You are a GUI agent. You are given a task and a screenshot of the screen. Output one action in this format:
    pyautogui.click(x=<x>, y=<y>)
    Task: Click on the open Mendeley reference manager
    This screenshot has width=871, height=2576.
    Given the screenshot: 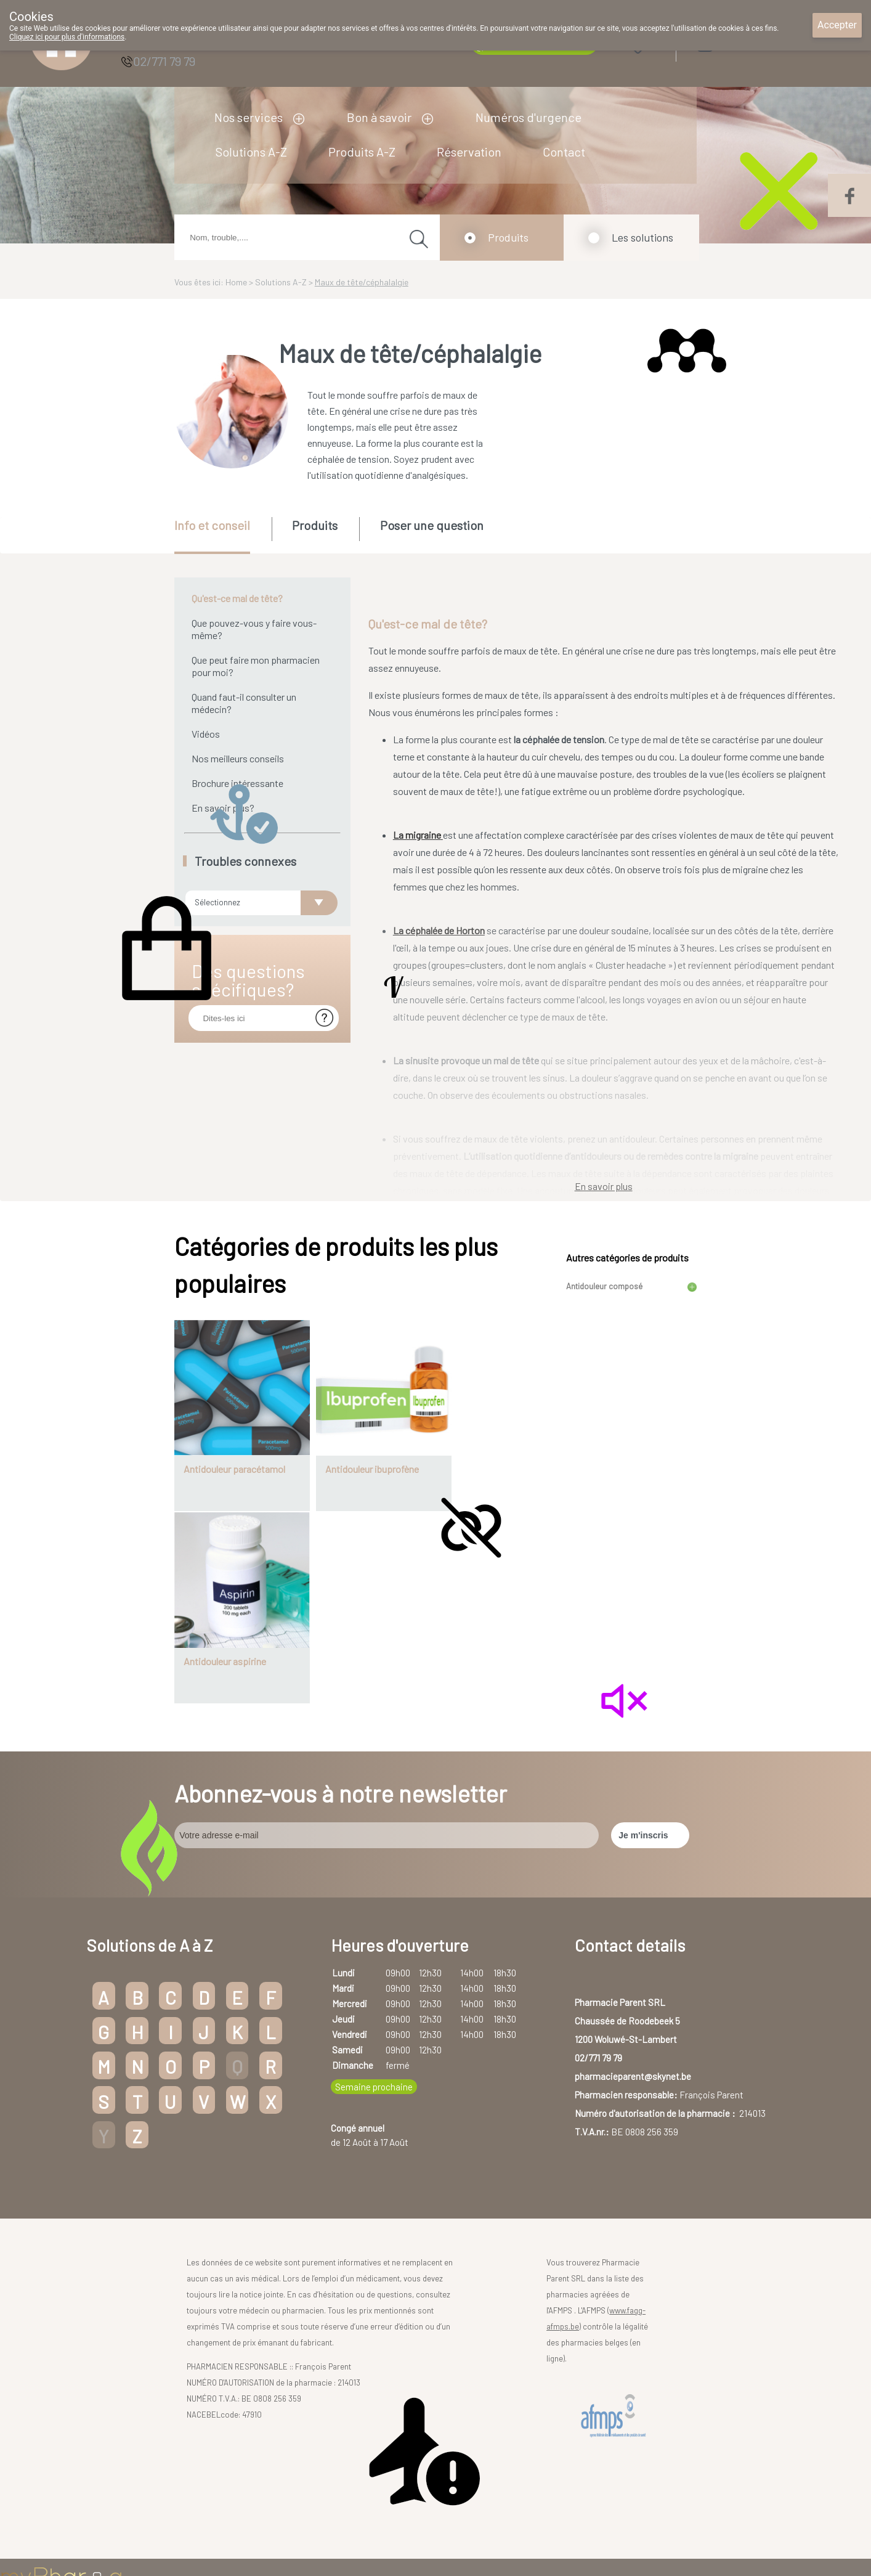 What is the action you would take?
    pyautogui.click(x=687, y=351)
    